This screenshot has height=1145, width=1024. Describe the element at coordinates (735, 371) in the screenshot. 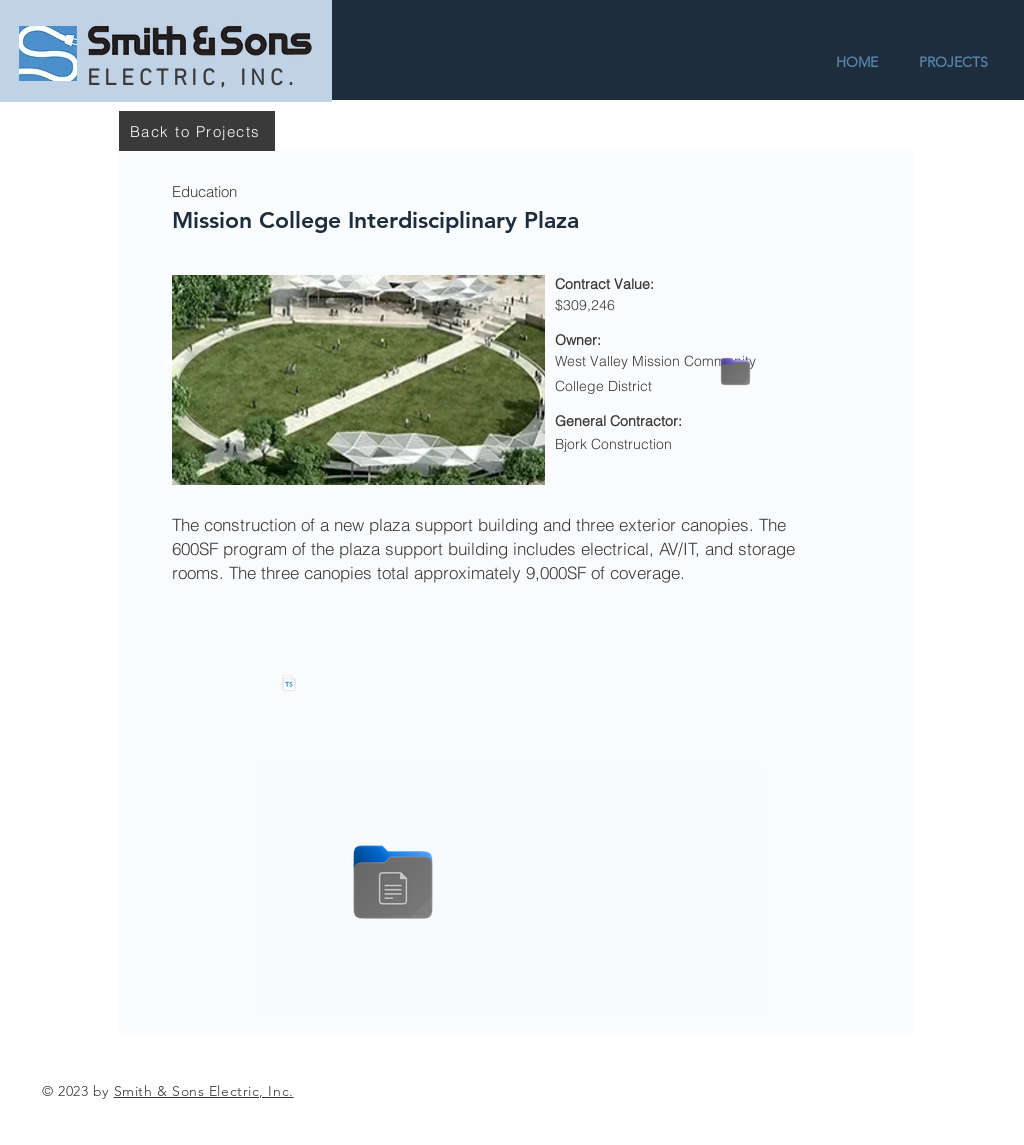

I see `open a folder to view its contents` at that location.